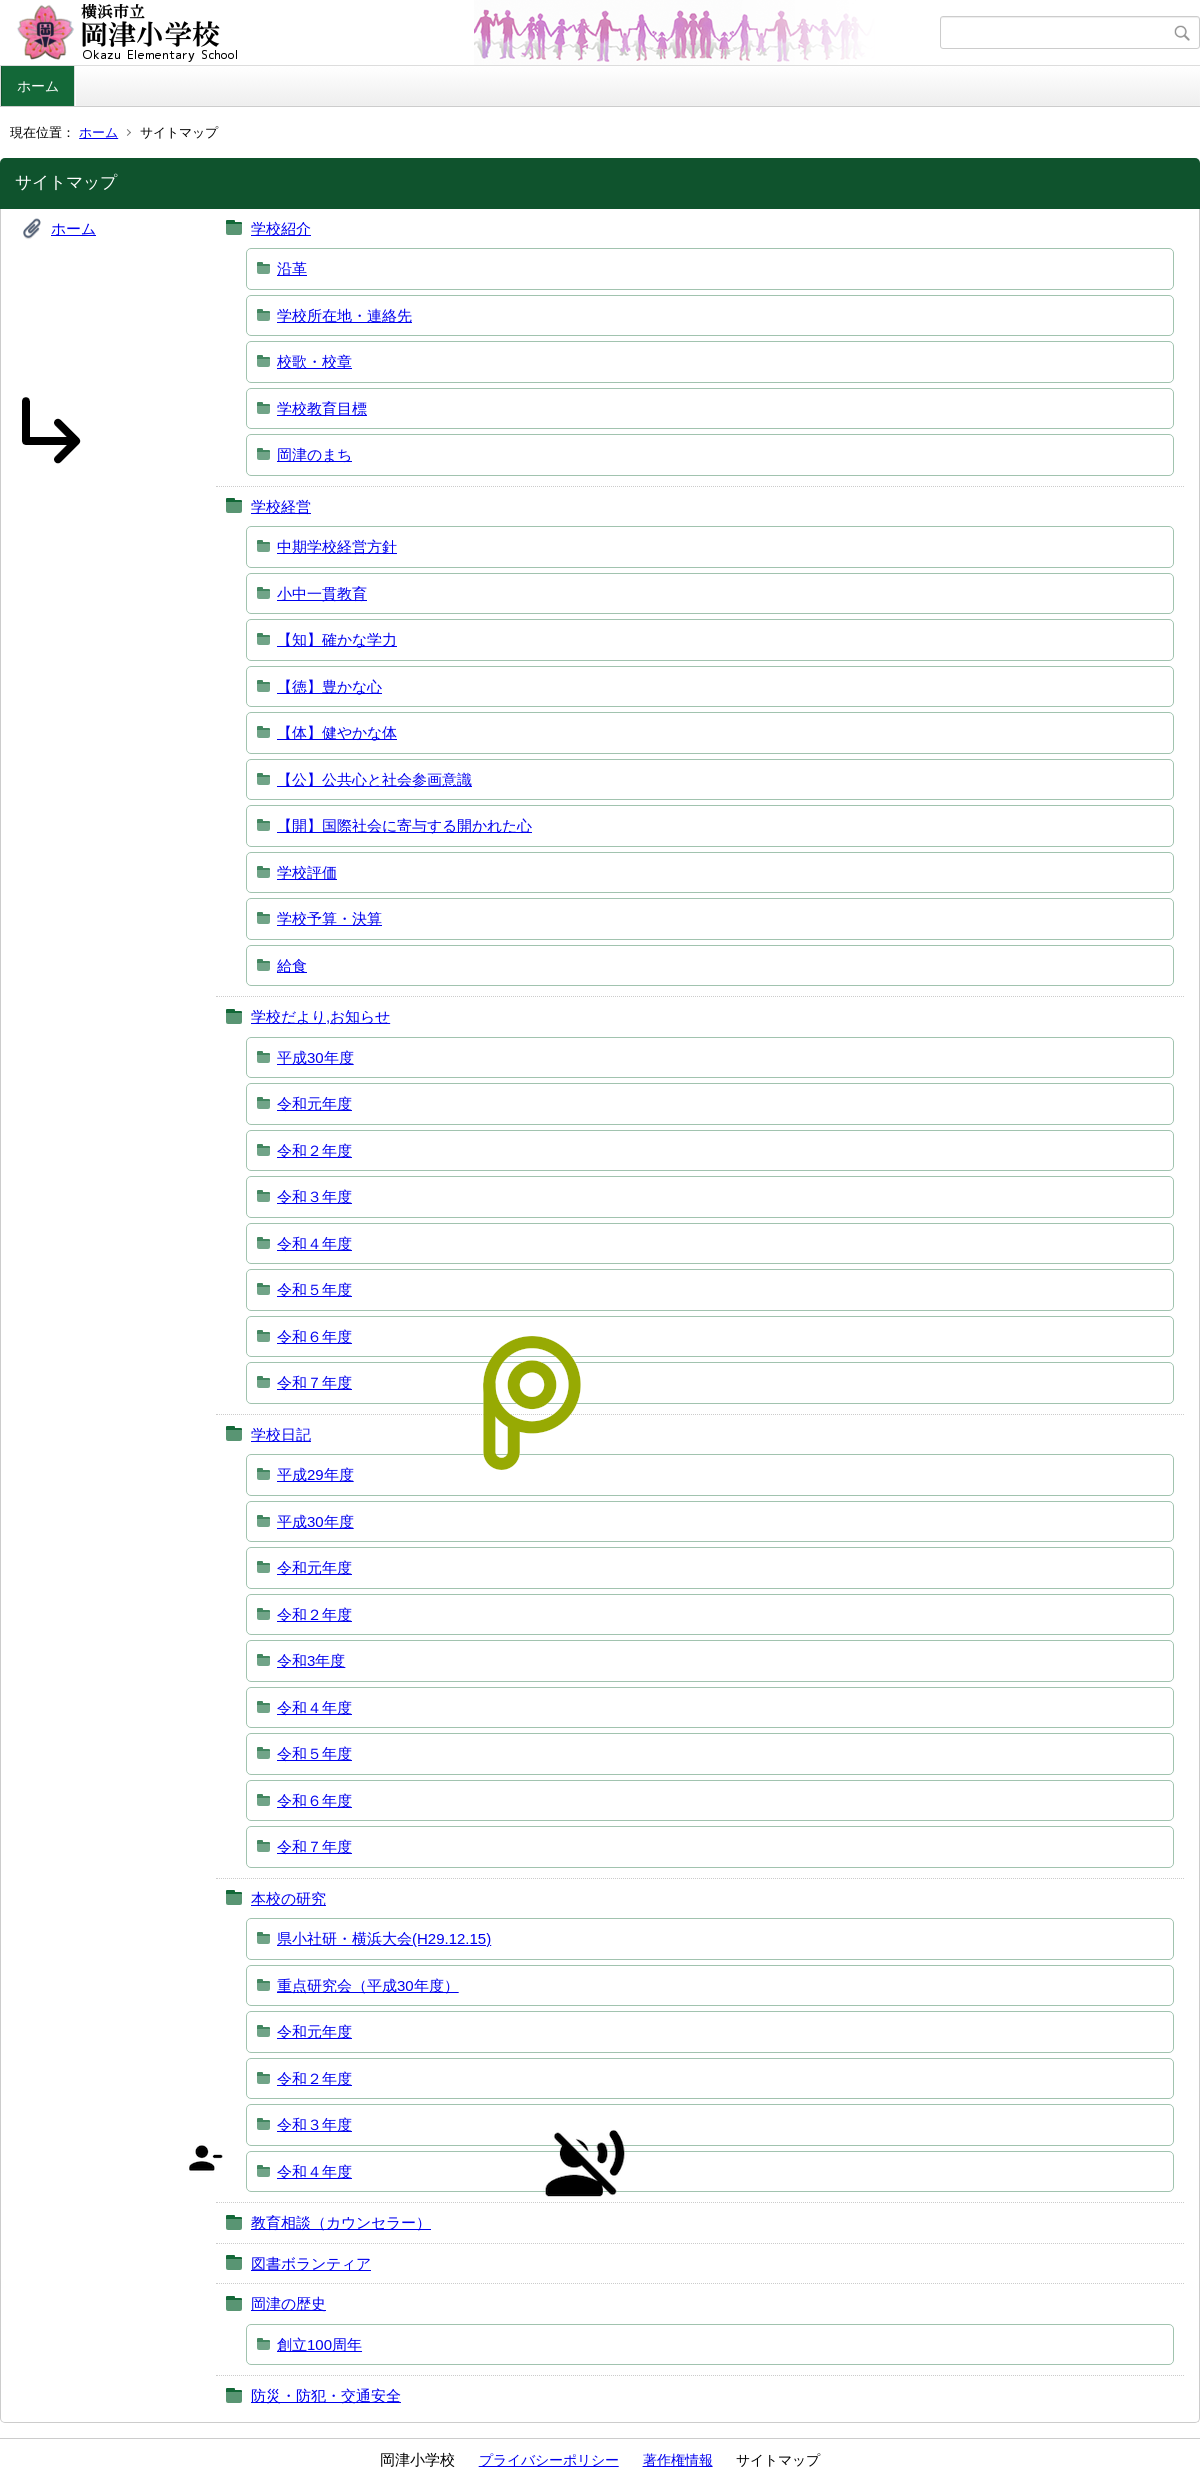  What do you see at coordinates (54, 429) in the screenshot?
I see `navigate to a subdirectory or nested folder` at bounding box center [54, 429].